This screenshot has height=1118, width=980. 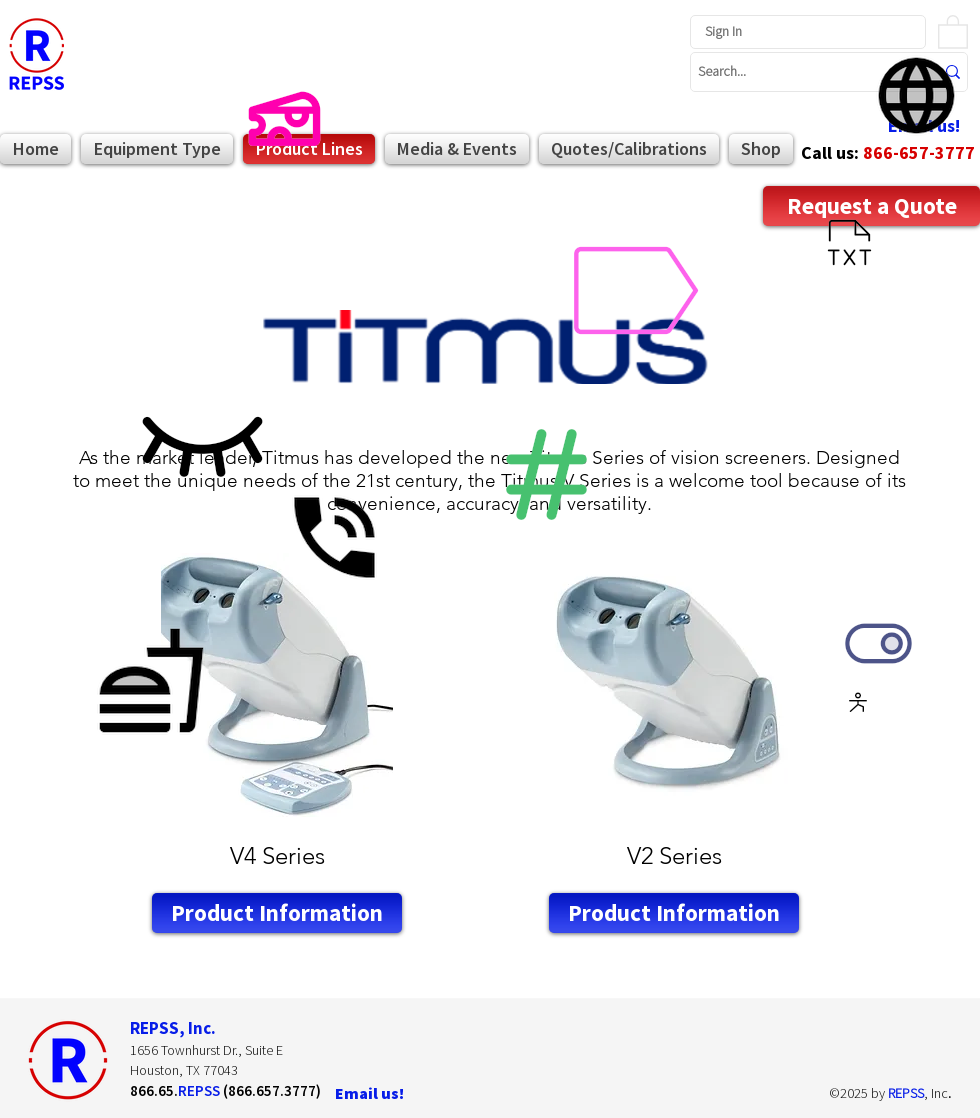 What do you see at coordinates (151, 680) in the screenshot?
I see `find nearby fast food restaurants` at bounding box center [151, 680].